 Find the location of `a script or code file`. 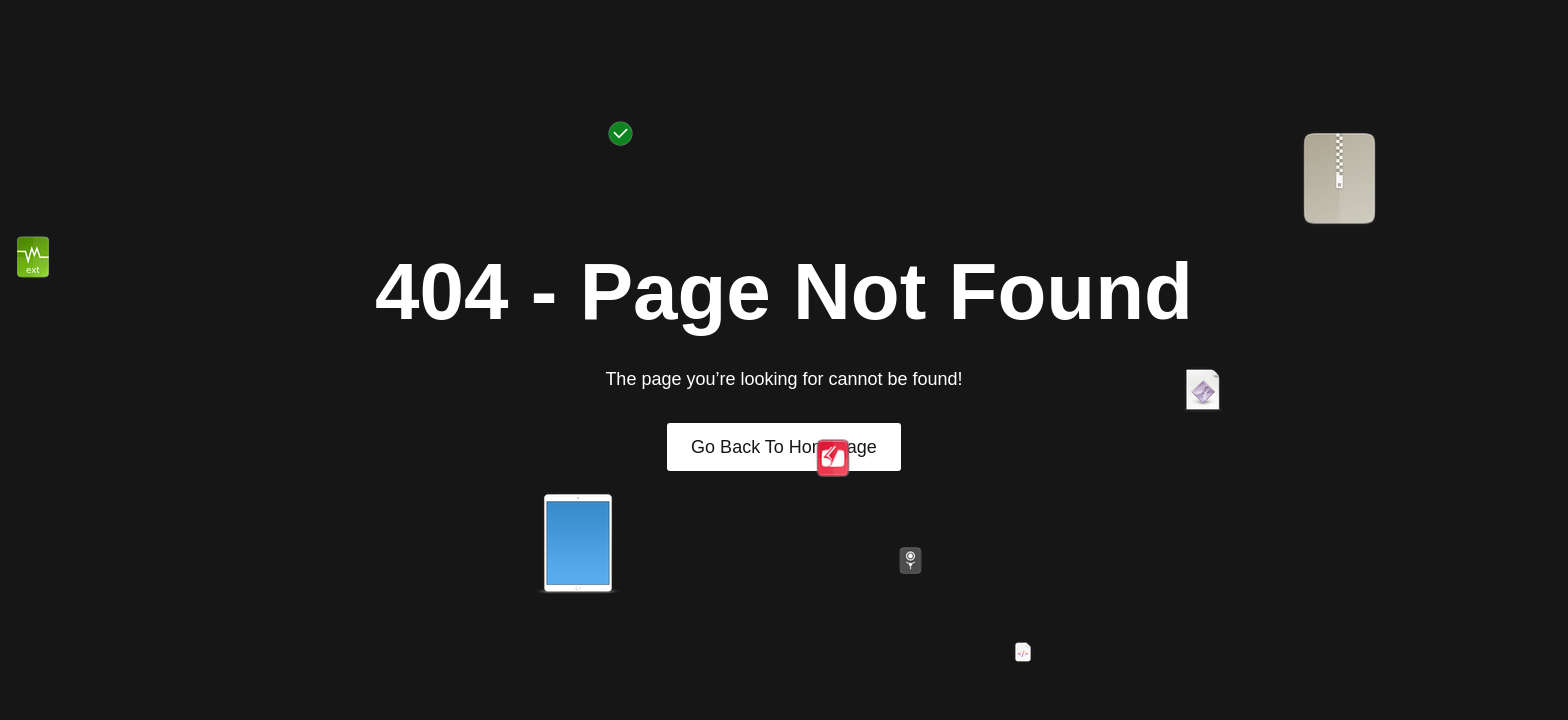

a script or code file is located at coordinates (1203, 389).